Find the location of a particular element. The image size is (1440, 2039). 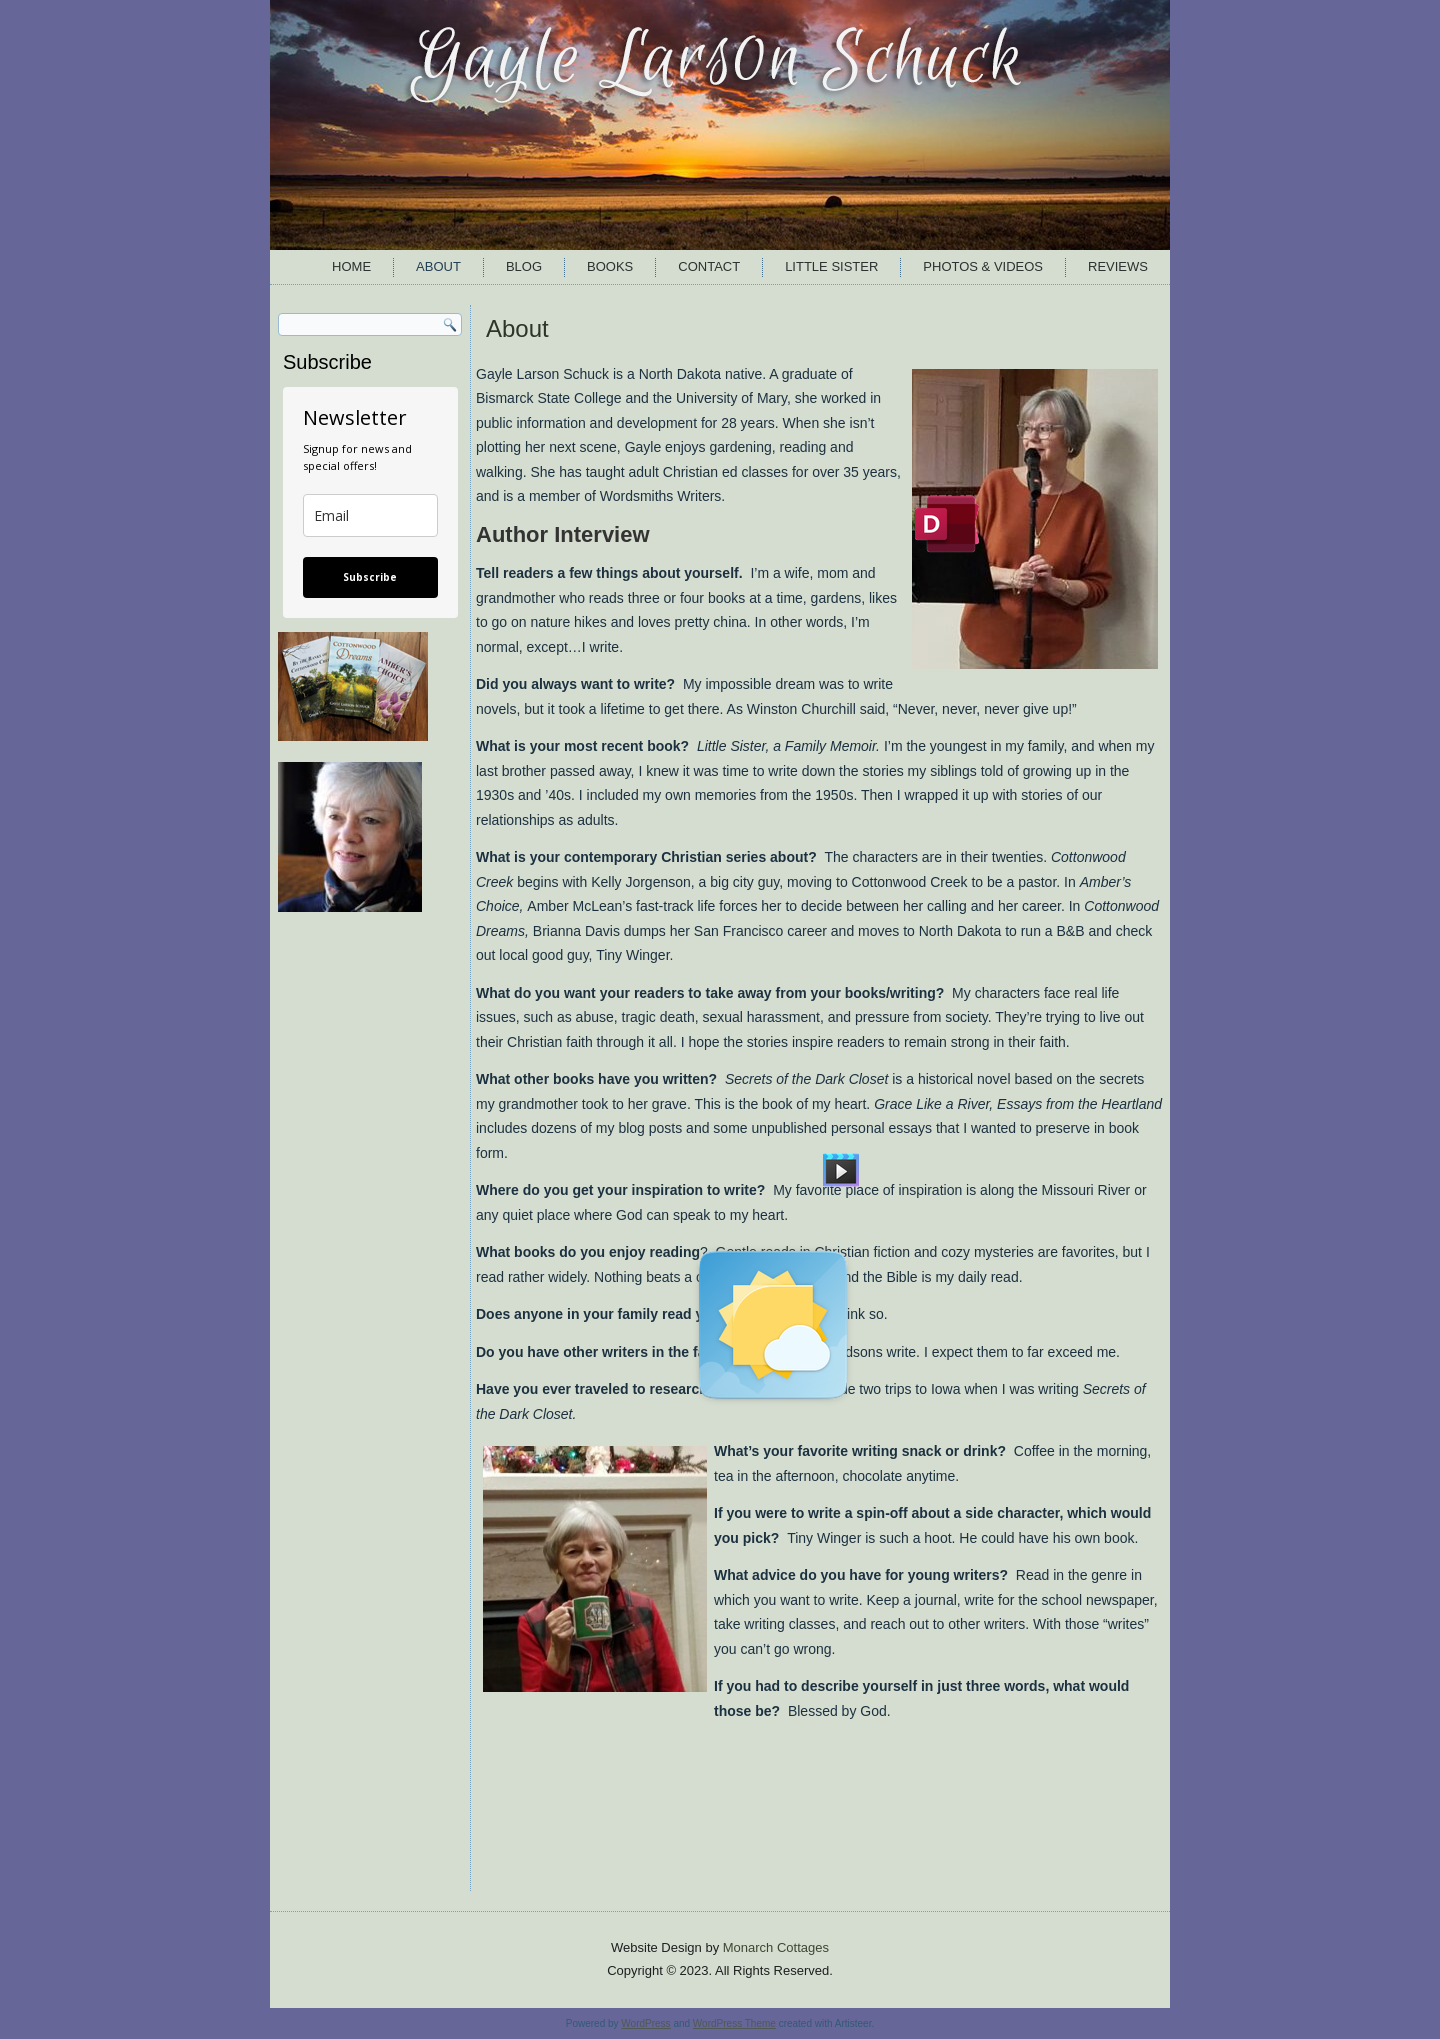

open tv2 streaming app is located at coordinates (841, 1170).